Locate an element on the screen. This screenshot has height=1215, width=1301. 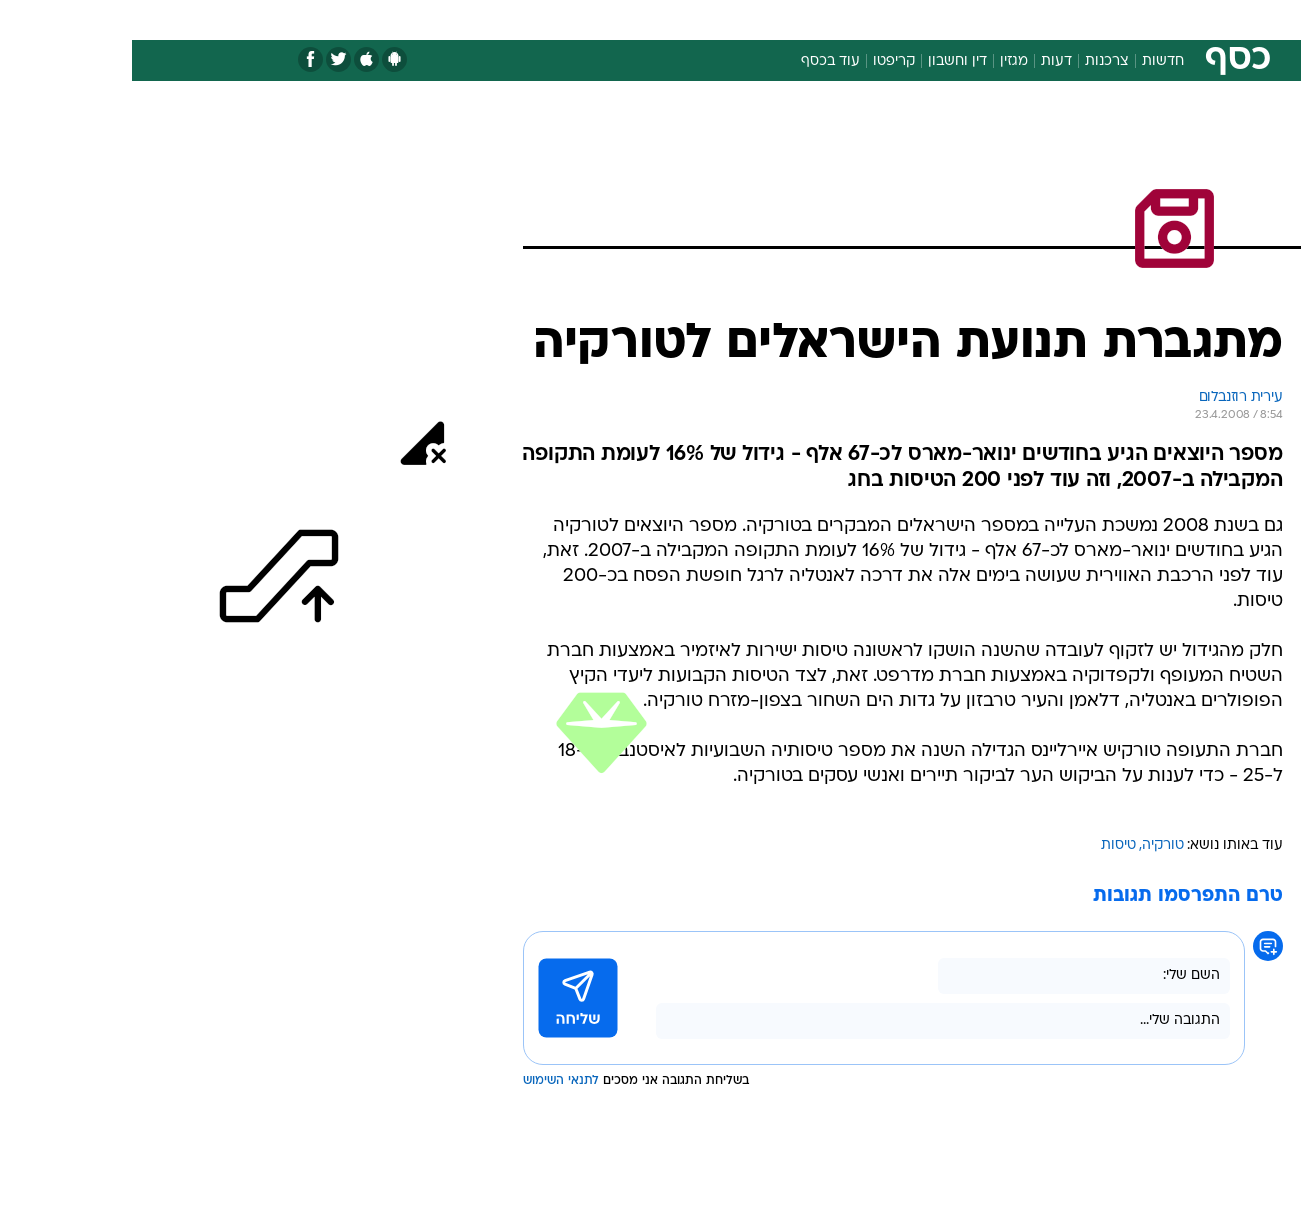
indicates escalator going up is located at coordinates (279, 576).